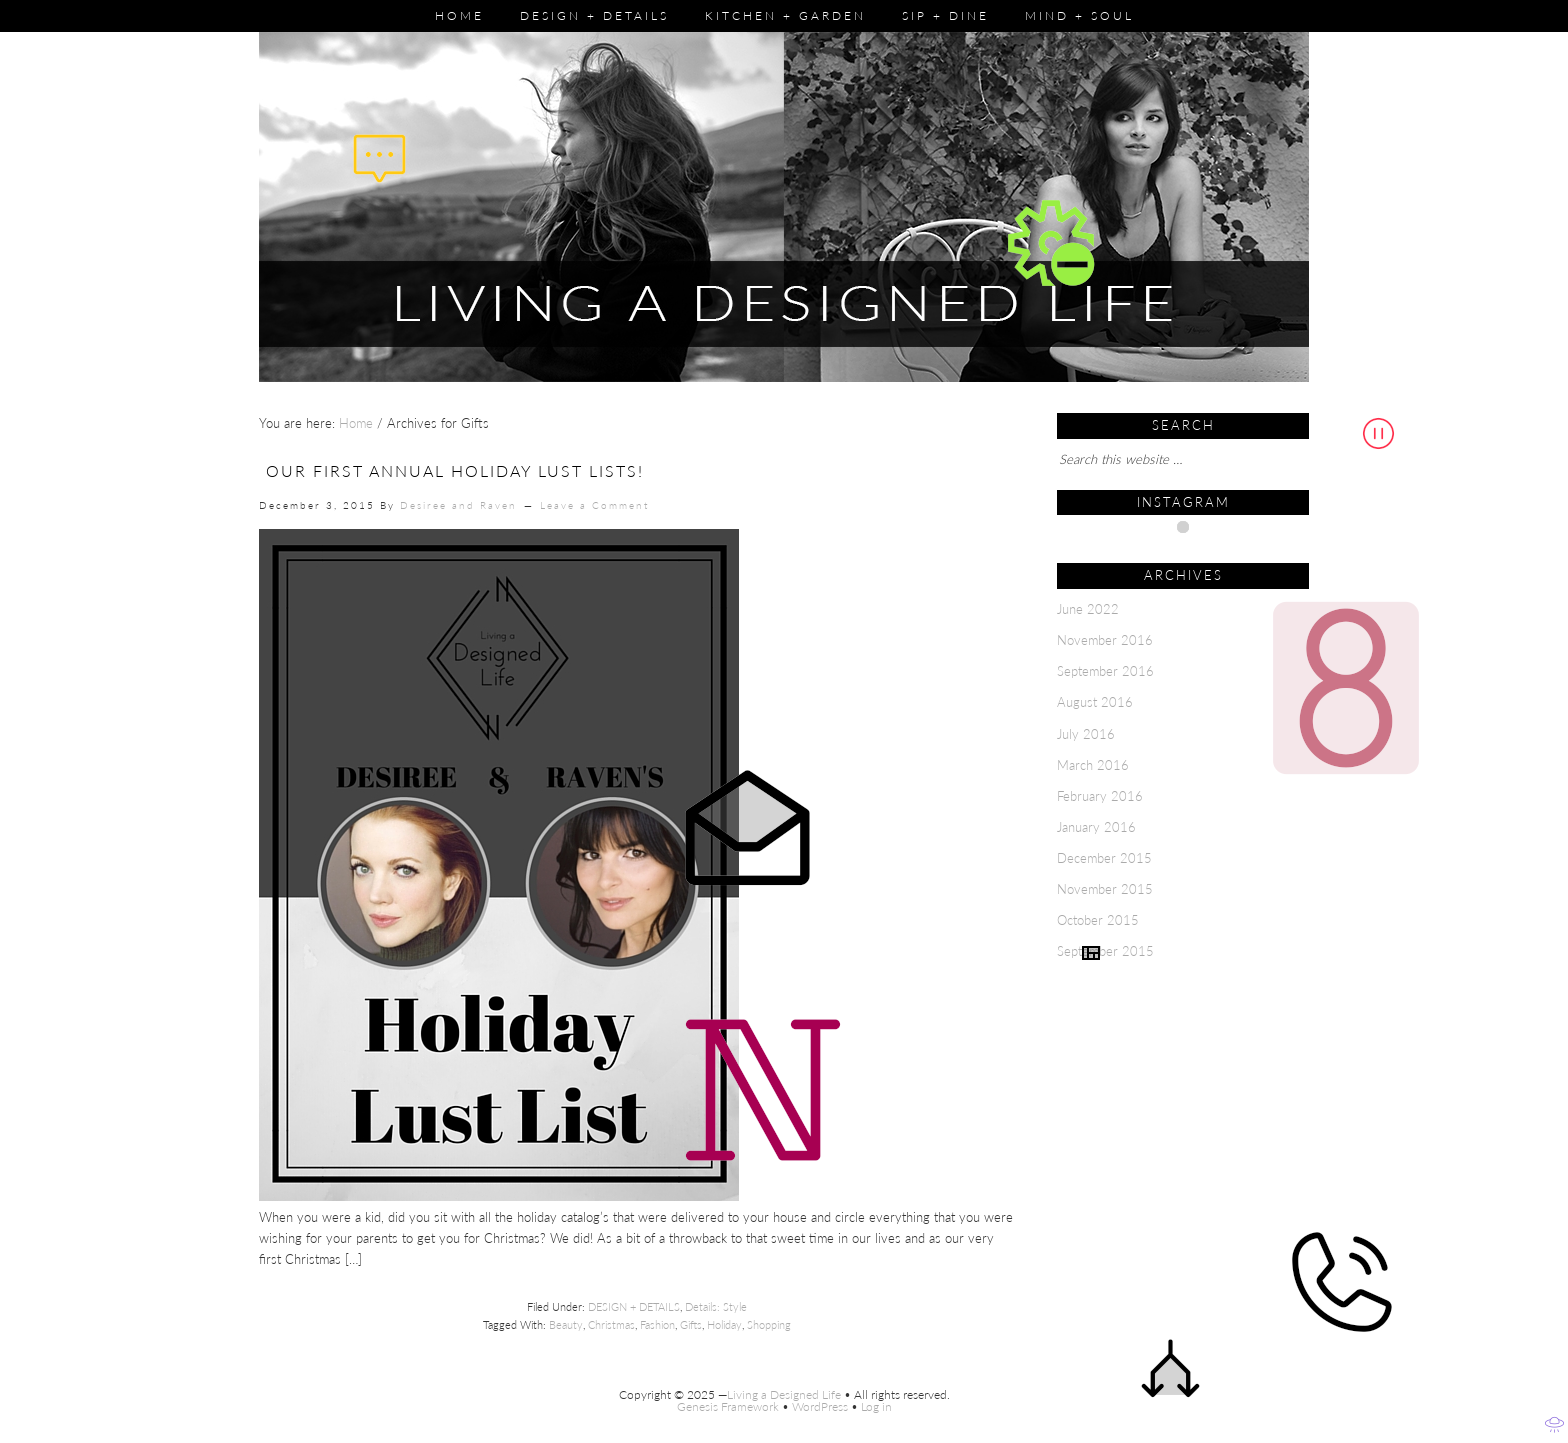 The image size is (1568, 1443). I want to click on access sci-fi or space-themed content, so click(1554, 1424).